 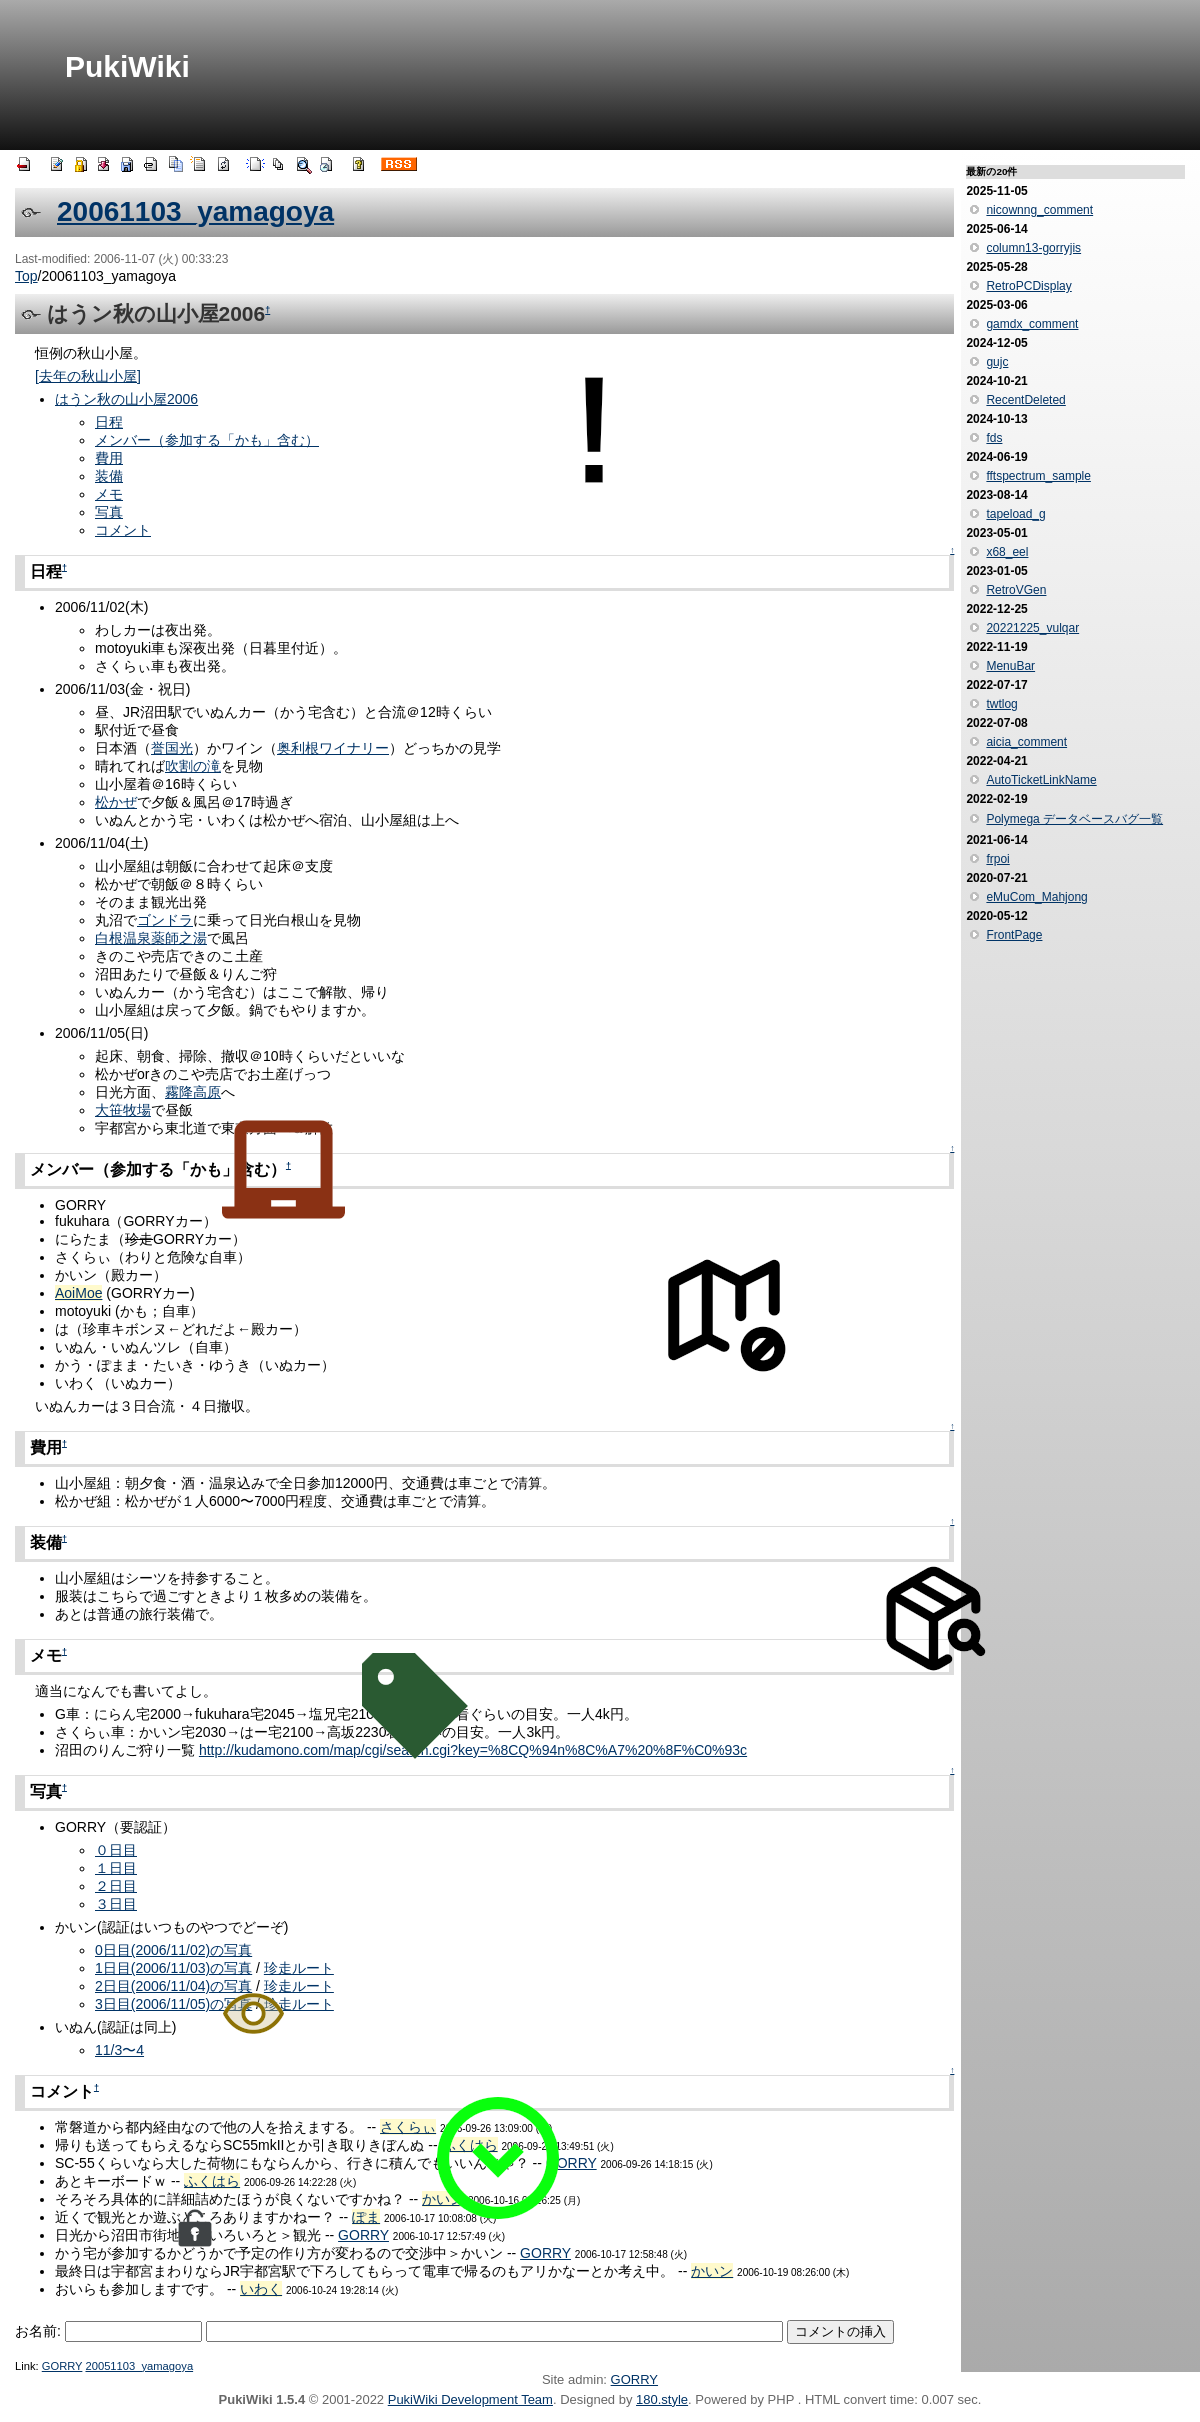 I want to click on access laptop or computer settings, so click(x=283, y=1169).